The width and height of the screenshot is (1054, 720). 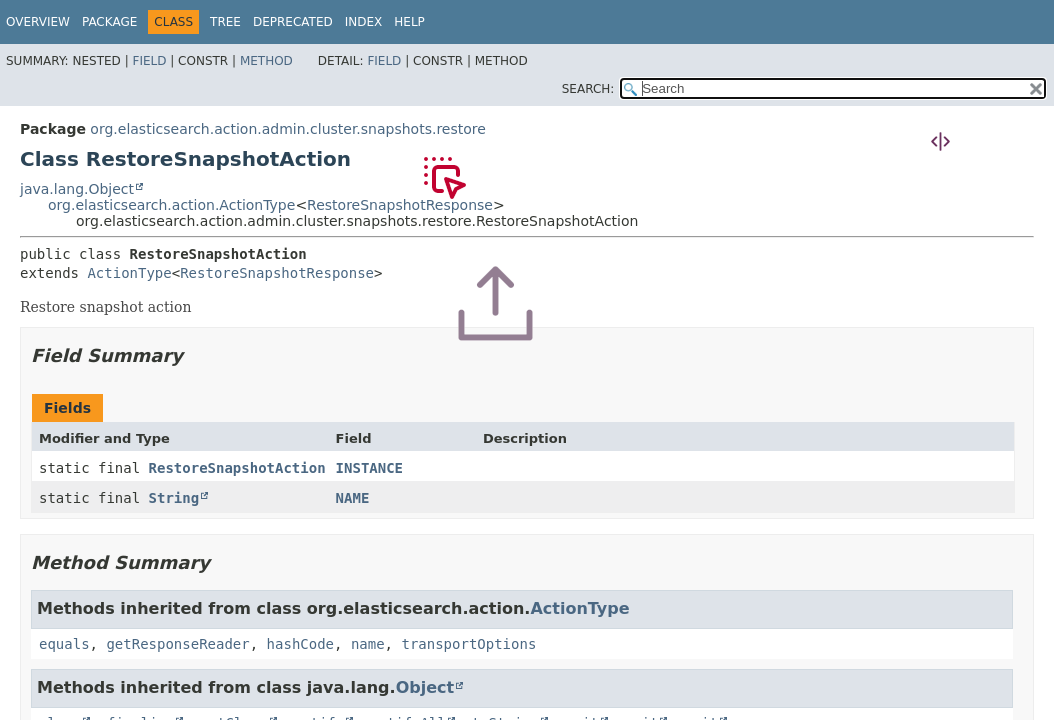 What do you see at coordinates (940, 141) in the screenshot?
I see `insert a vertical divider between elements` at bounding box center [940, 141].